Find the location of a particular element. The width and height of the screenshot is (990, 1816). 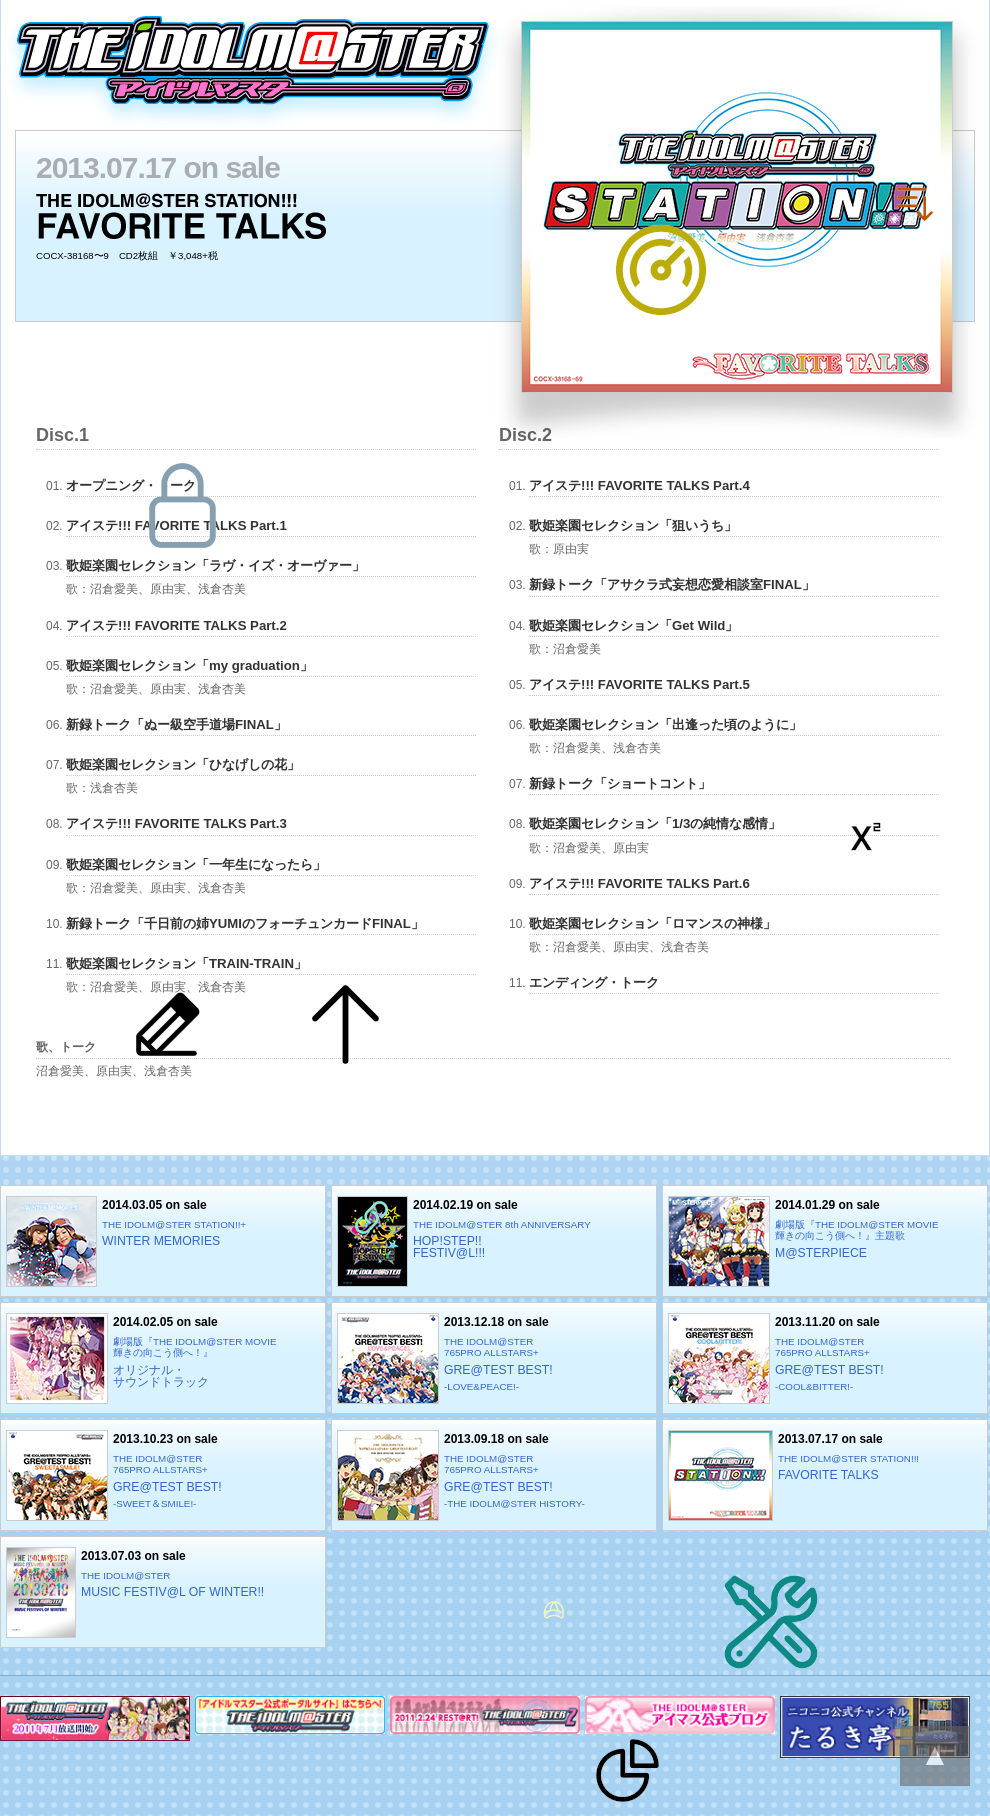

edit or modify content is located at coordinates (166, 1025).